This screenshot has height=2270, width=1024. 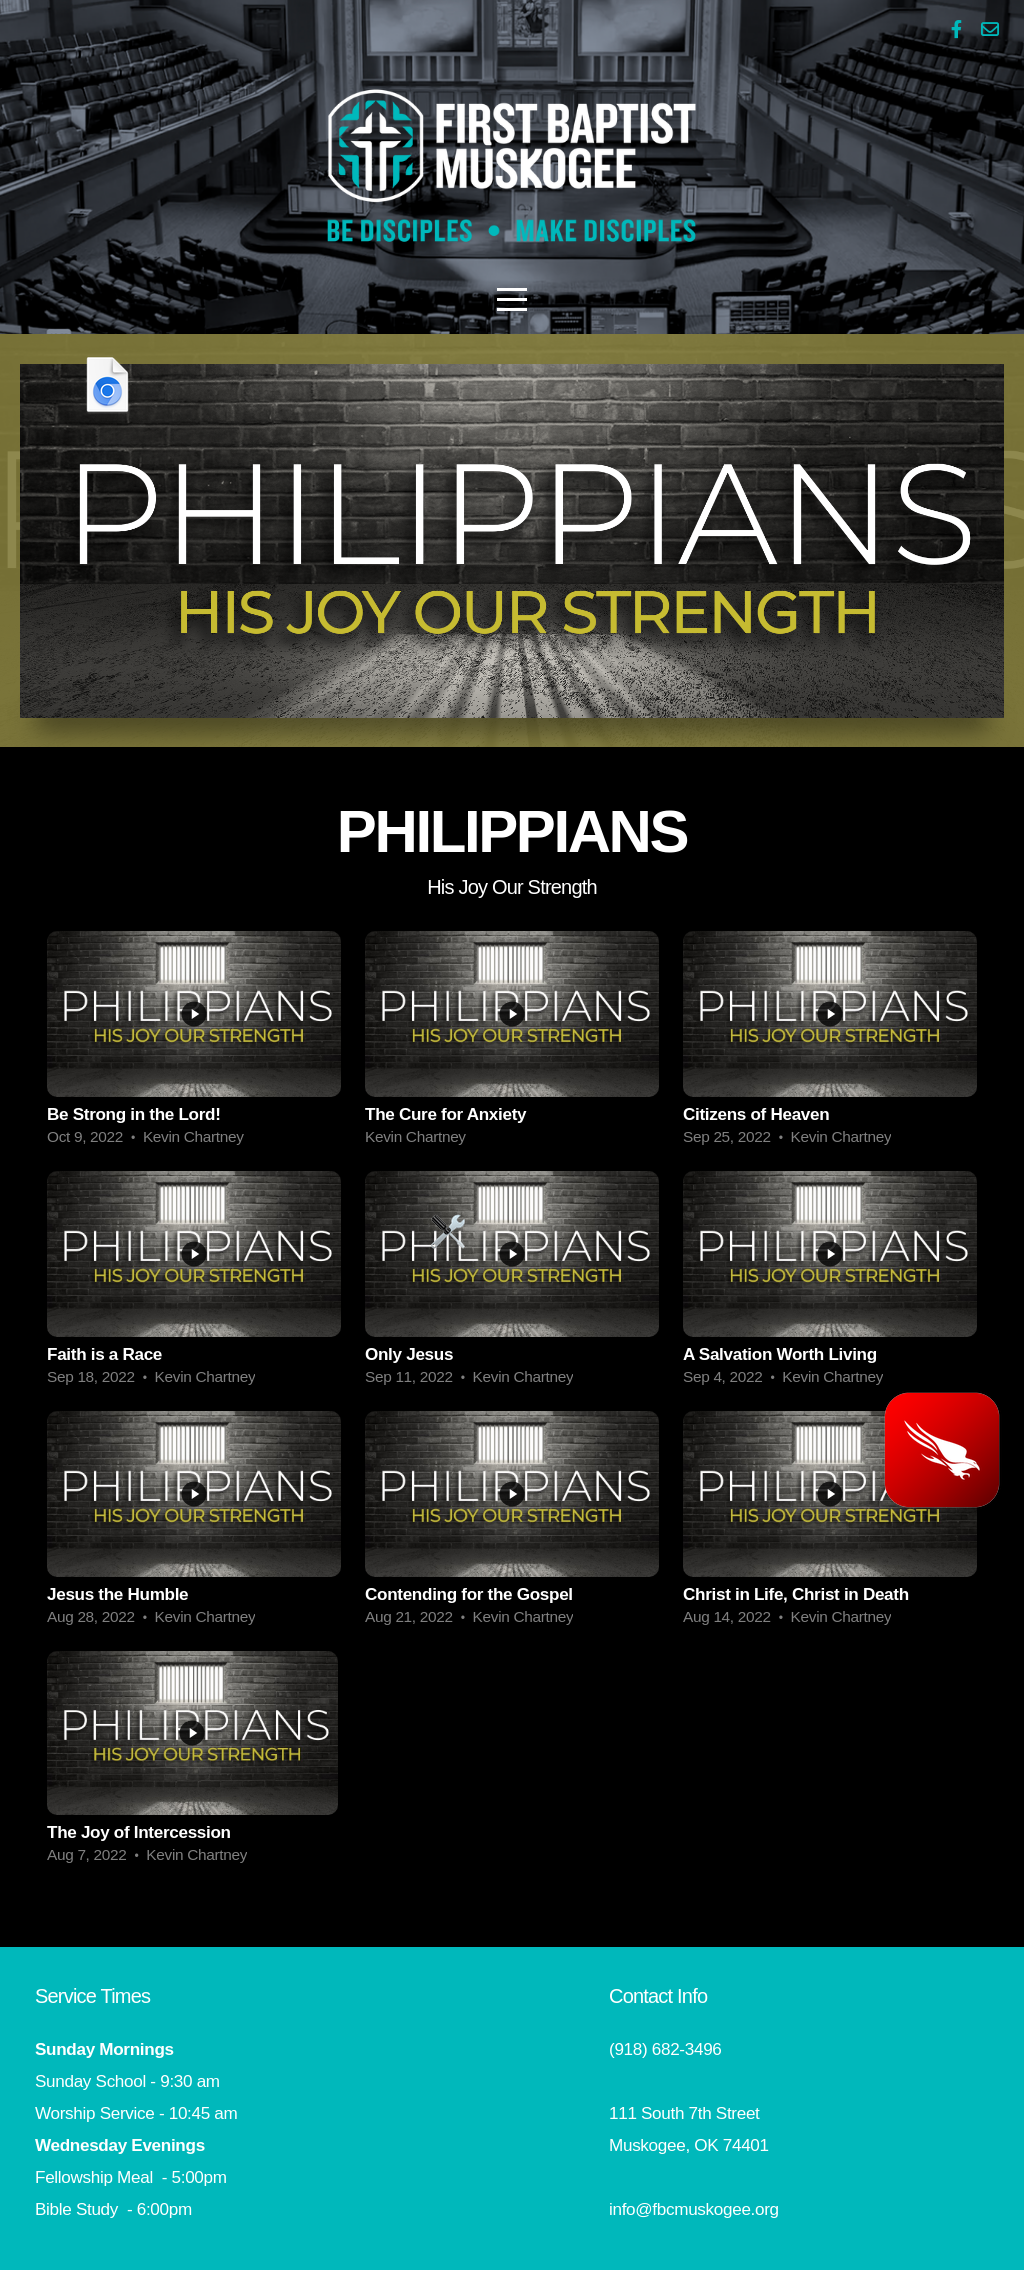 What do you see at coordinates (107, 384) in the screenshot?
I see `open a document in chromium browser` at bounding box center [107, 384].